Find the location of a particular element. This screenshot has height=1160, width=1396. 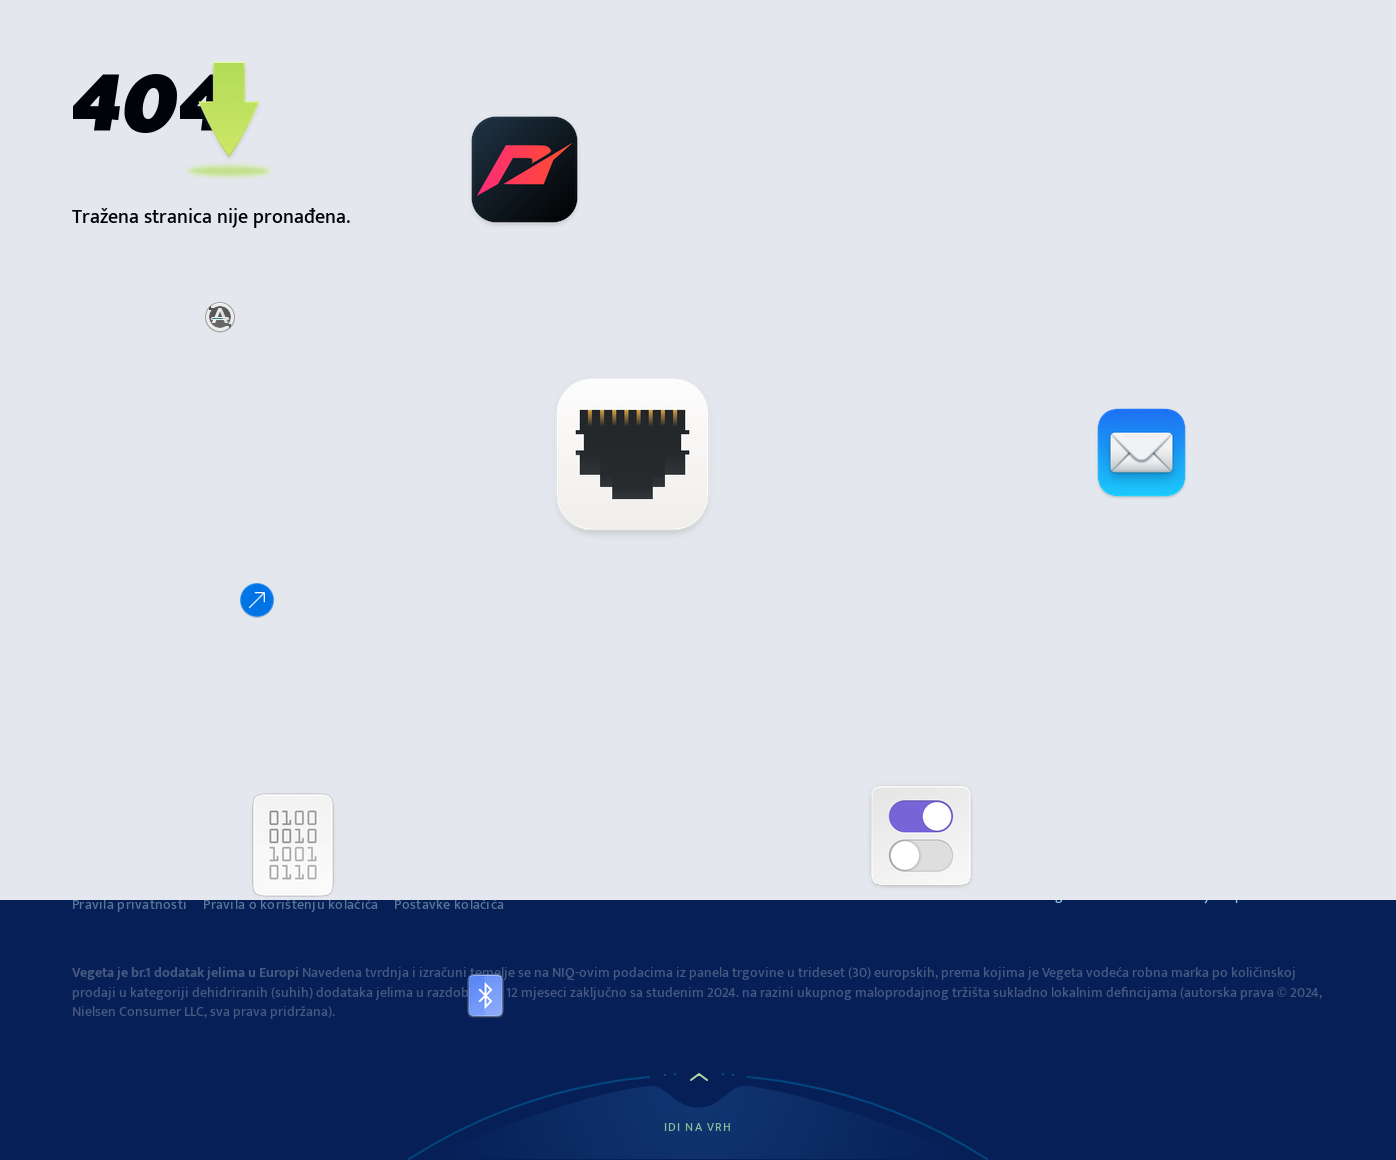

indicates a Windows executable or downloadable program file is located at coordinates (293, 845).